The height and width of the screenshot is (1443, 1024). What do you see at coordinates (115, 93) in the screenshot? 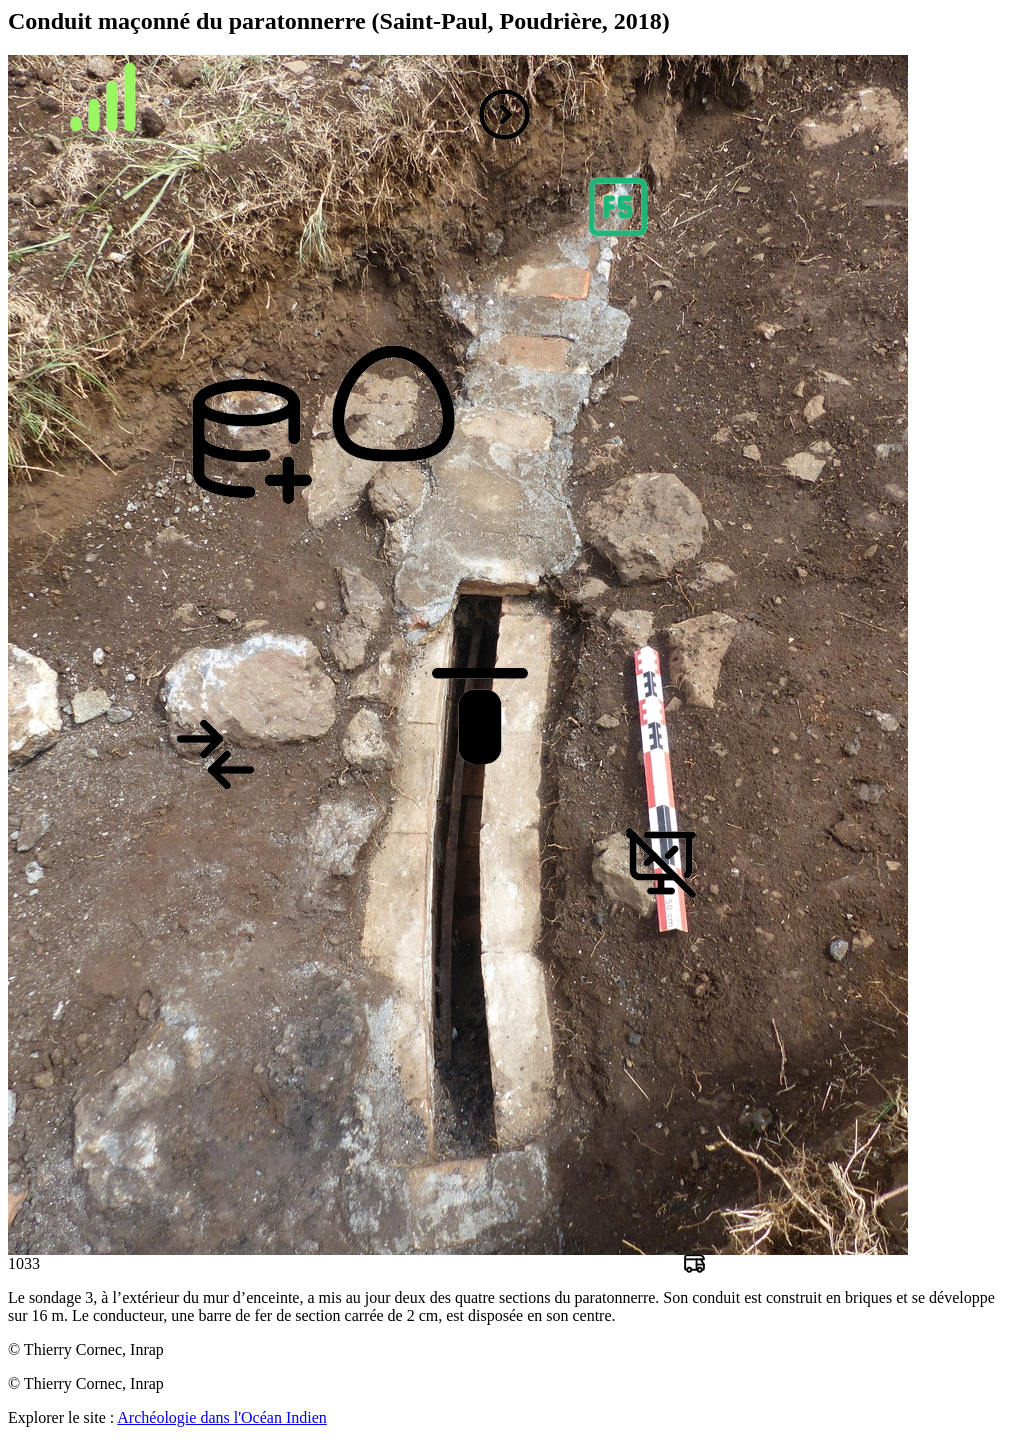
I see `indicates strong cellular network signal` at bounding box center [115, 93].